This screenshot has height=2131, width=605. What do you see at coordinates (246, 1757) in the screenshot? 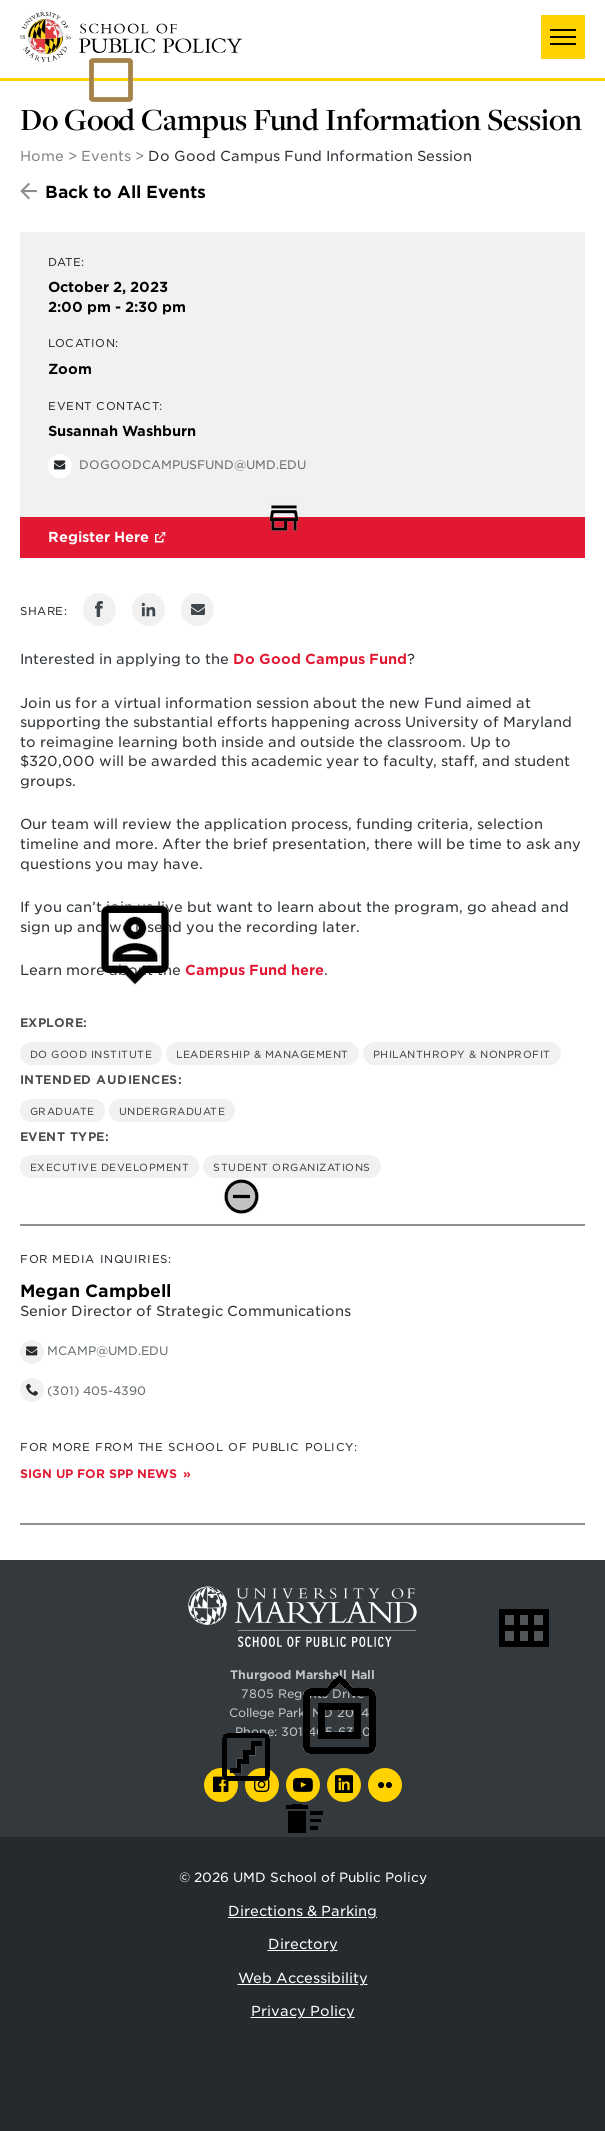
I see `indicates stairs or stairway access` at bounding box center [246, 1757].